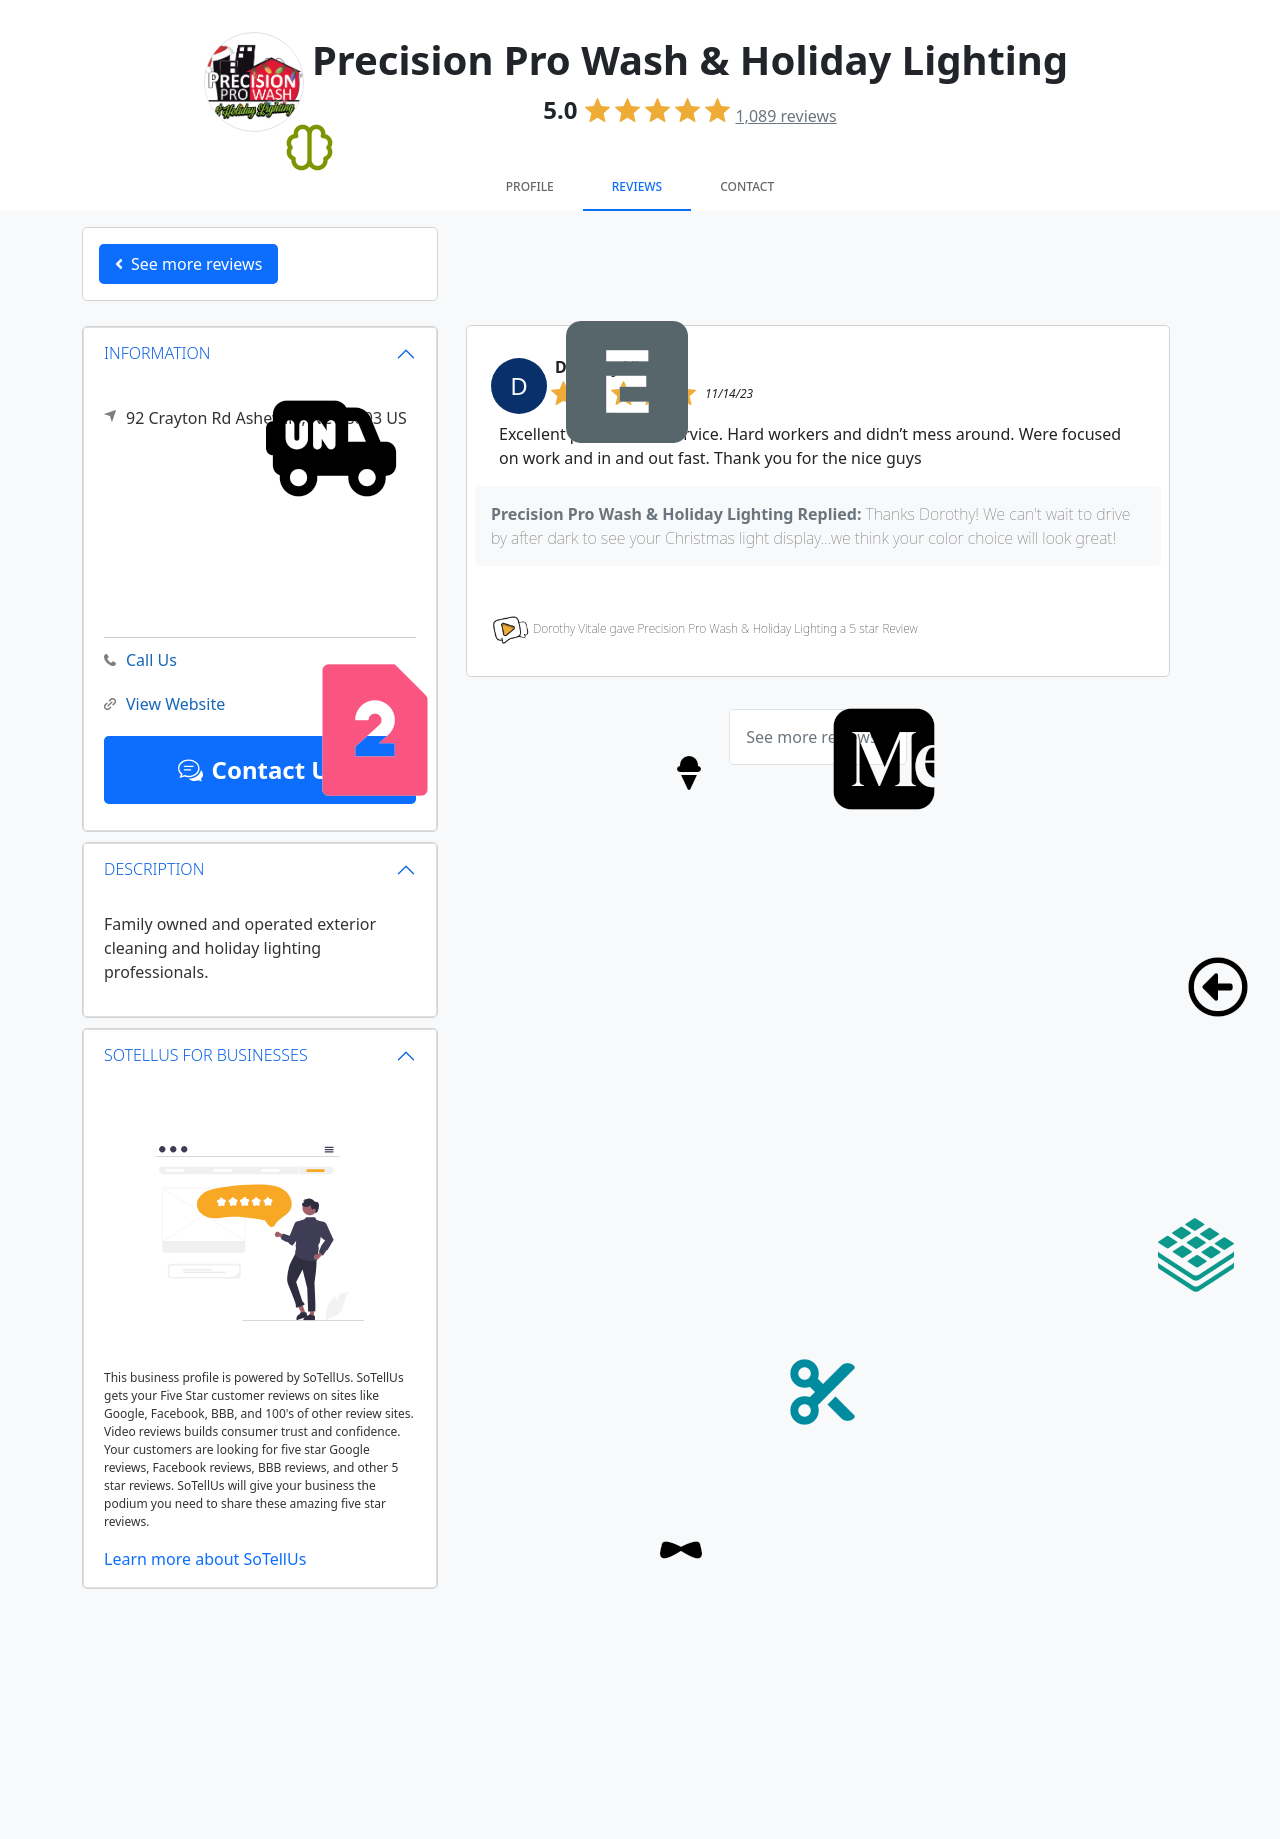  I want to click on browse dessert or ice cream options, so click(689, 772).